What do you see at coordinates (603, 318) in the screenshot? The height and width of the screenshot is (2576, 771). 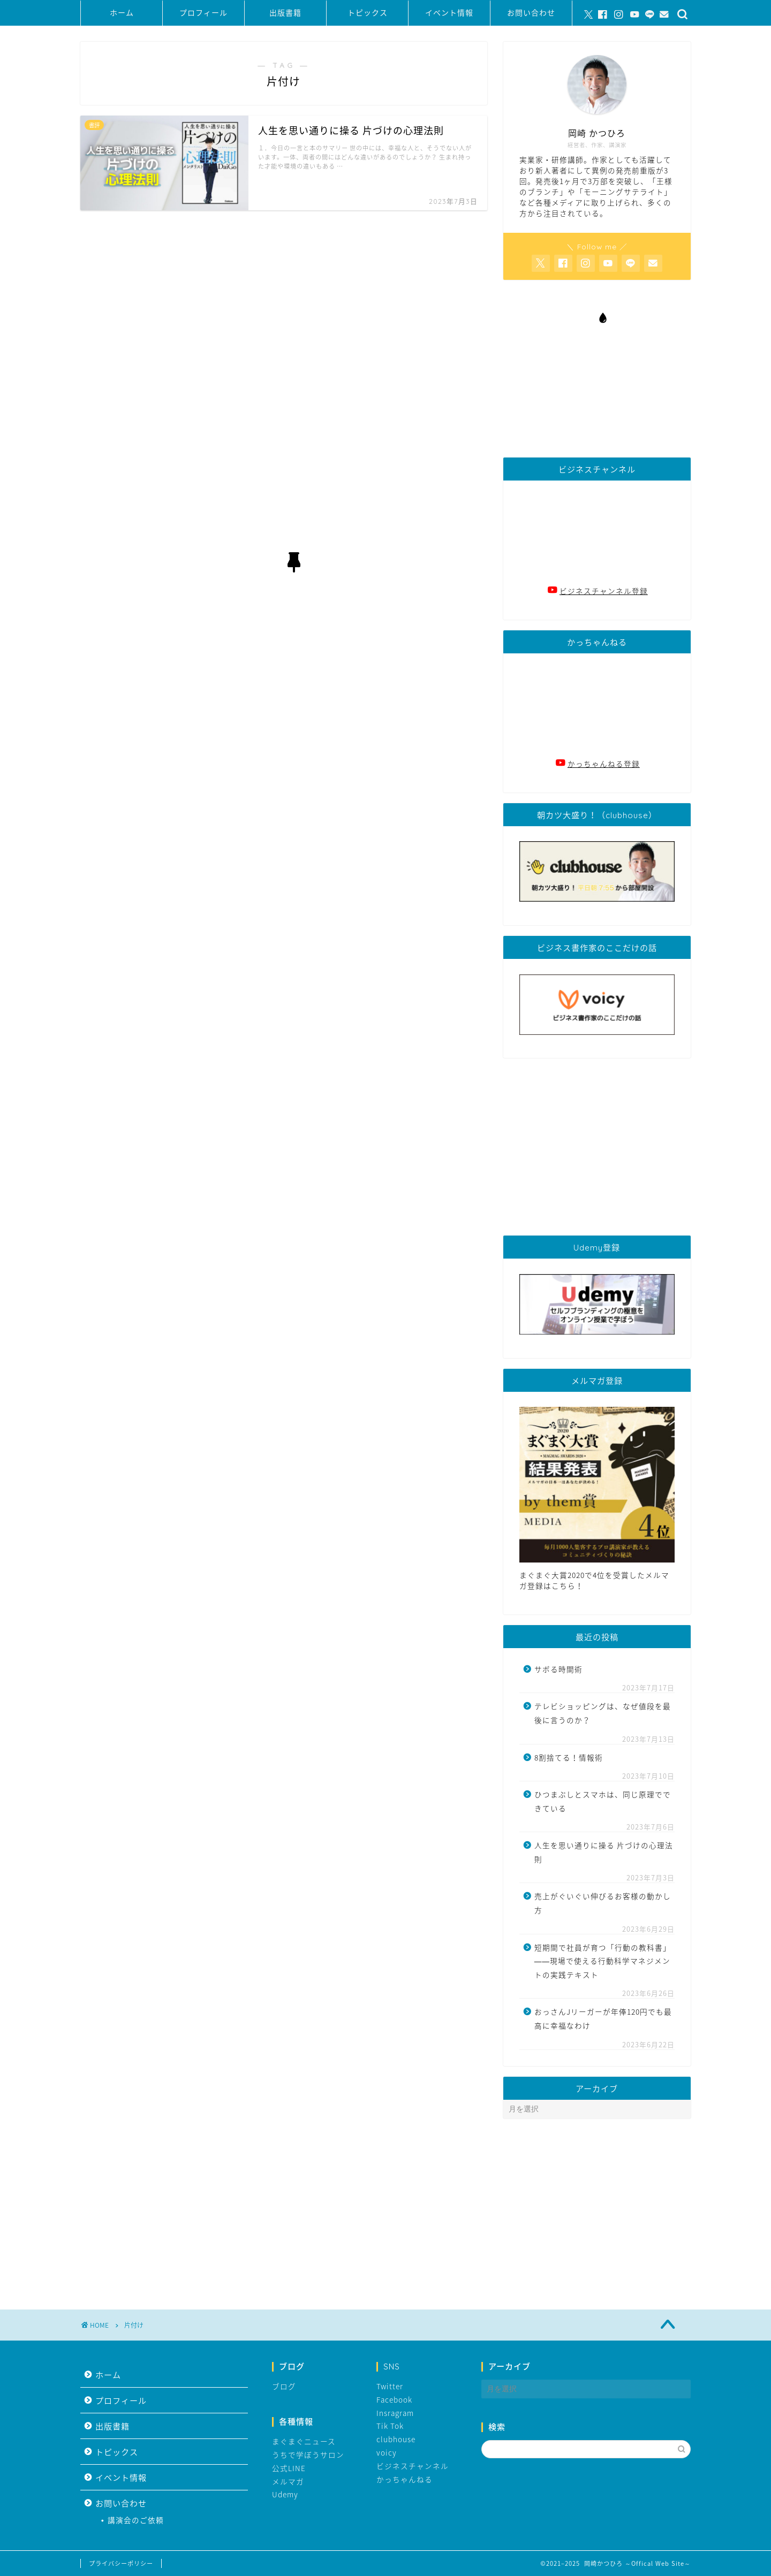 I see `indicates water usage or hydration tracking` at bounding box center [603, 318].